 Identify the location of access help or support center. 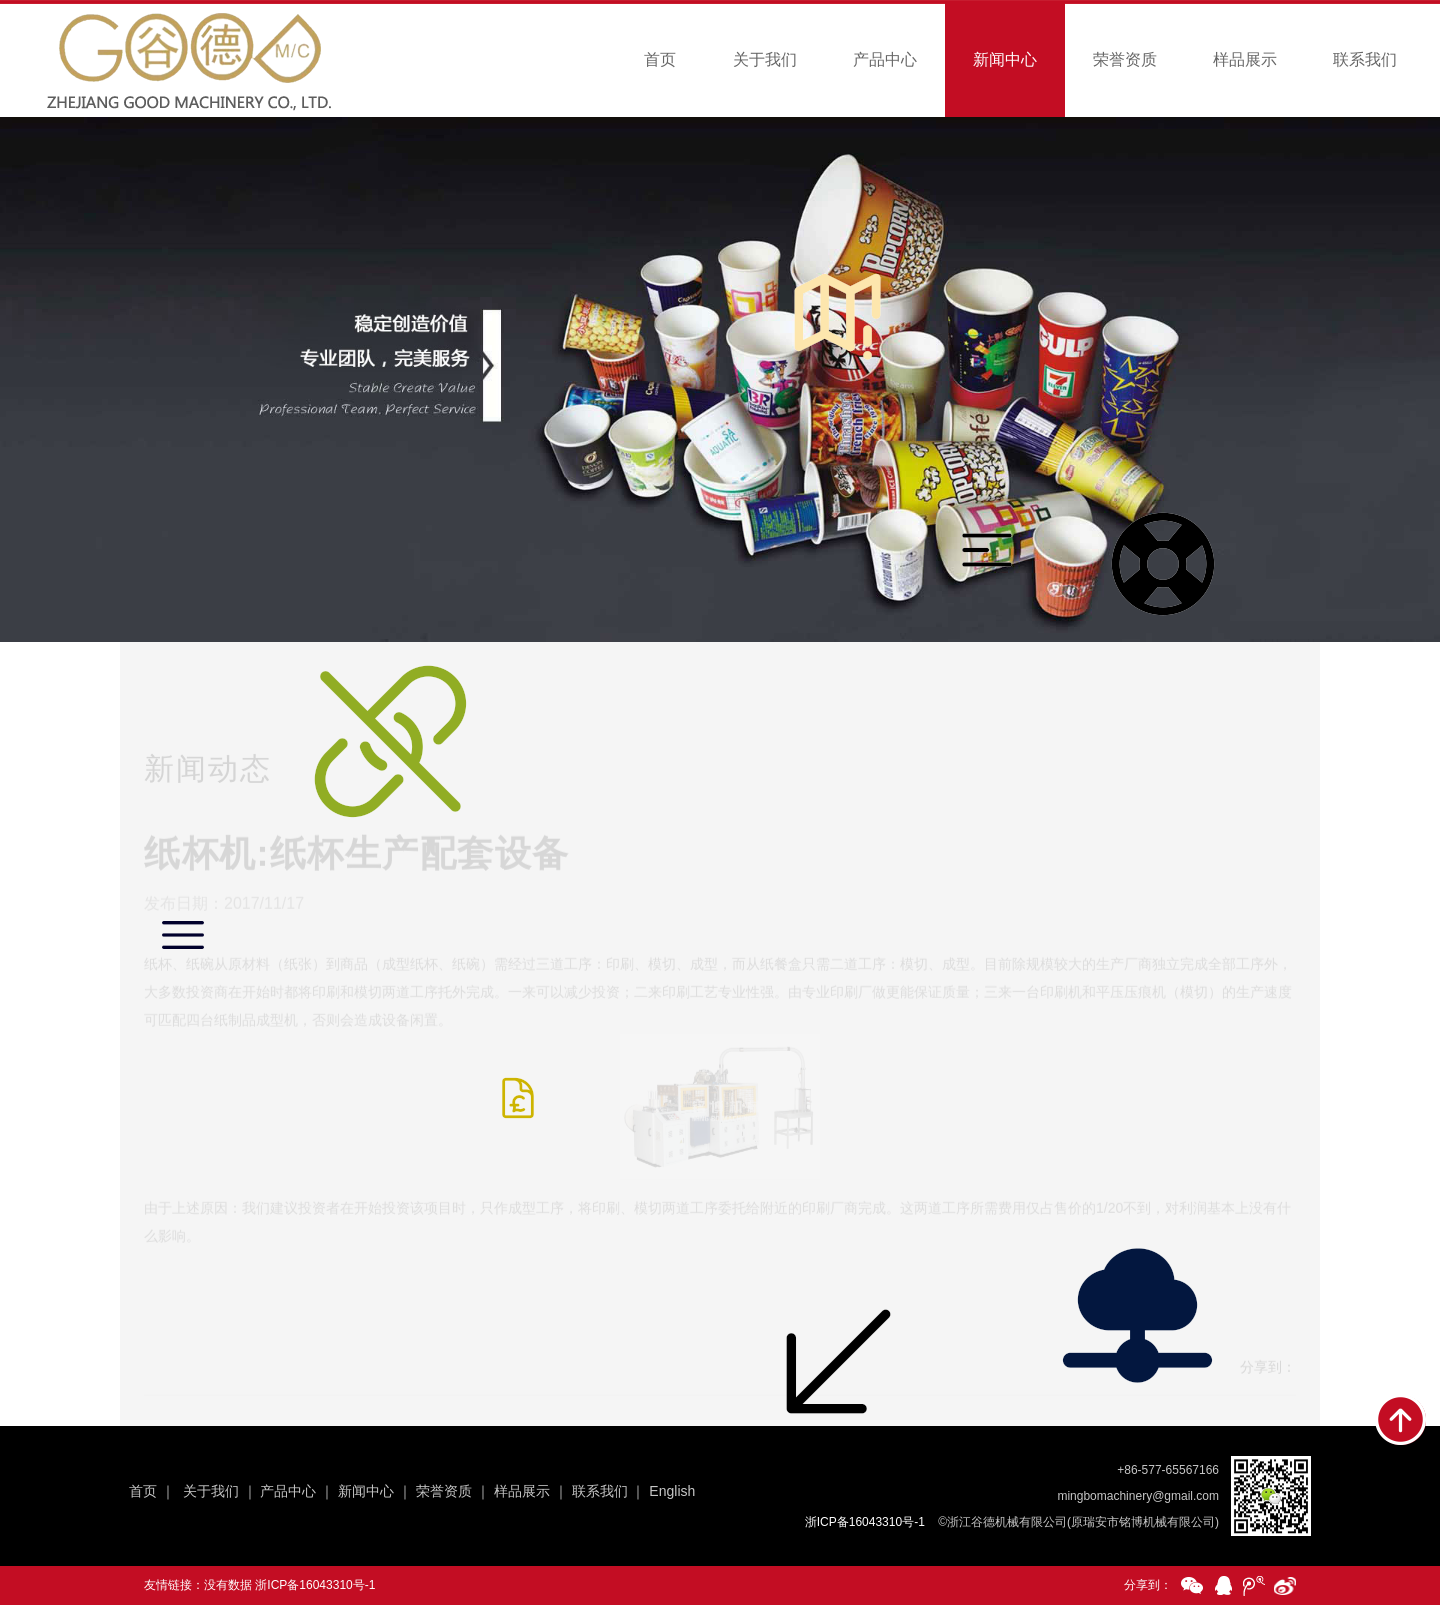
(1163, 564).